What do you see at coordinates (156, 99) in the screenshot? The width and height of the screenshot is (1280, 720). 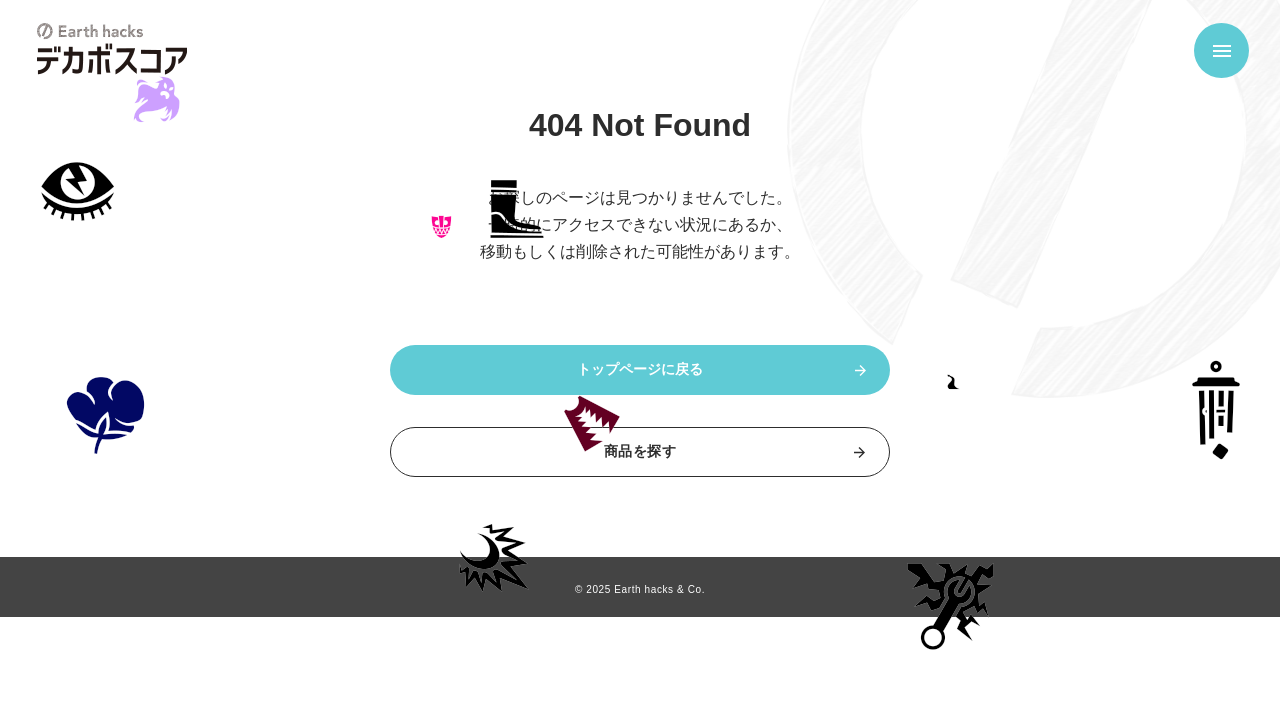 I see `ghost enemy or spirit character in a game` at bounding box center [156, 99].